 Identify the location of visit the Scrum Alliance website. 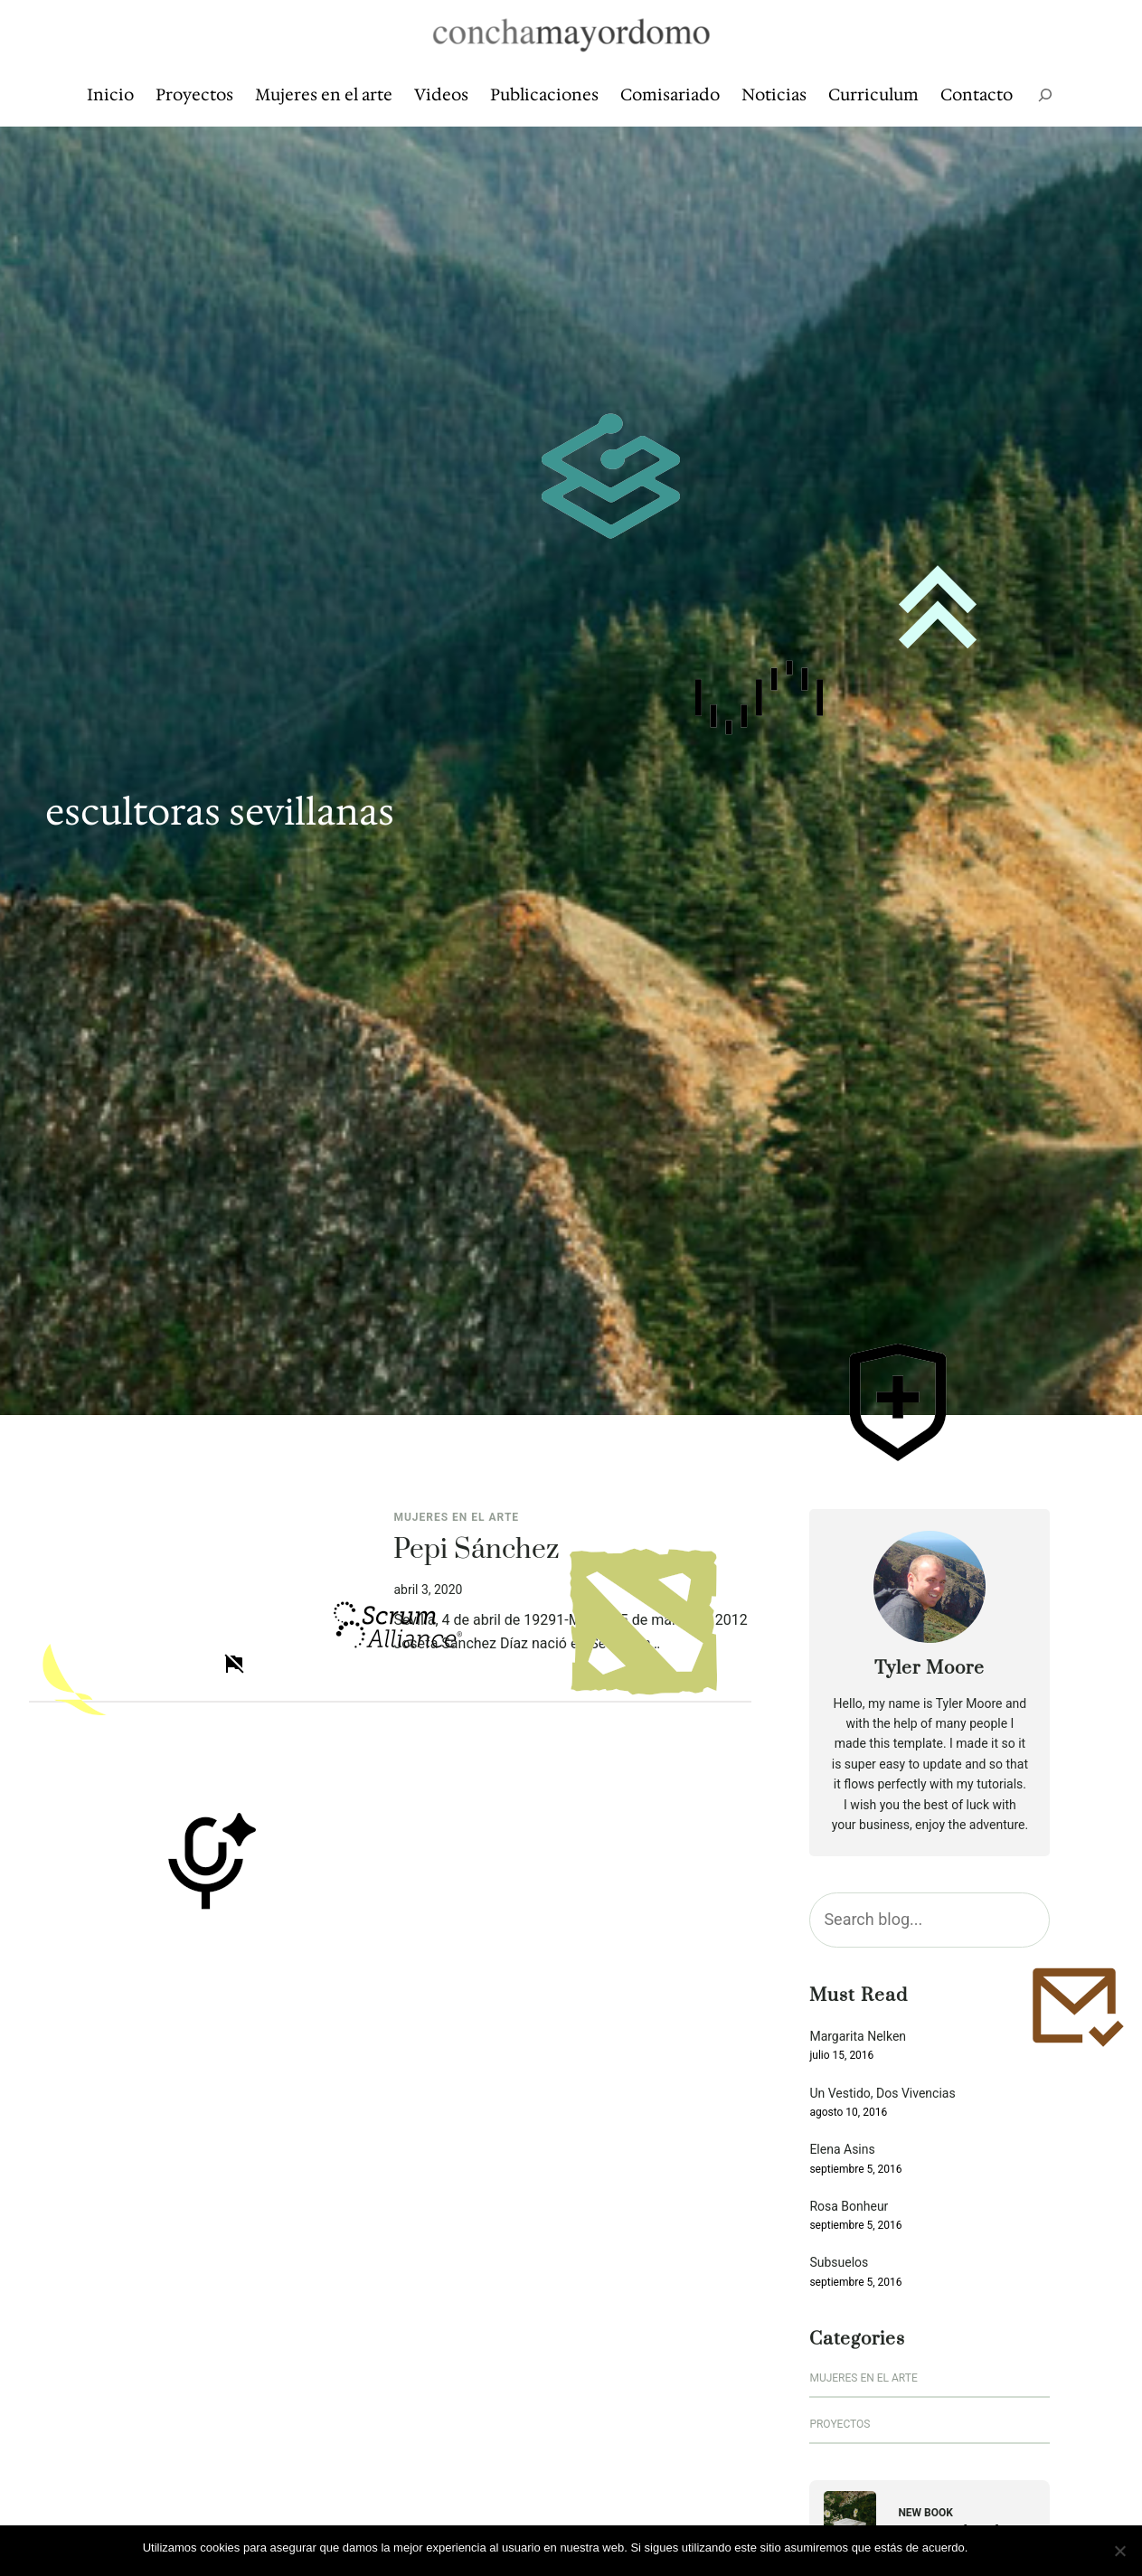
(398, 1625).